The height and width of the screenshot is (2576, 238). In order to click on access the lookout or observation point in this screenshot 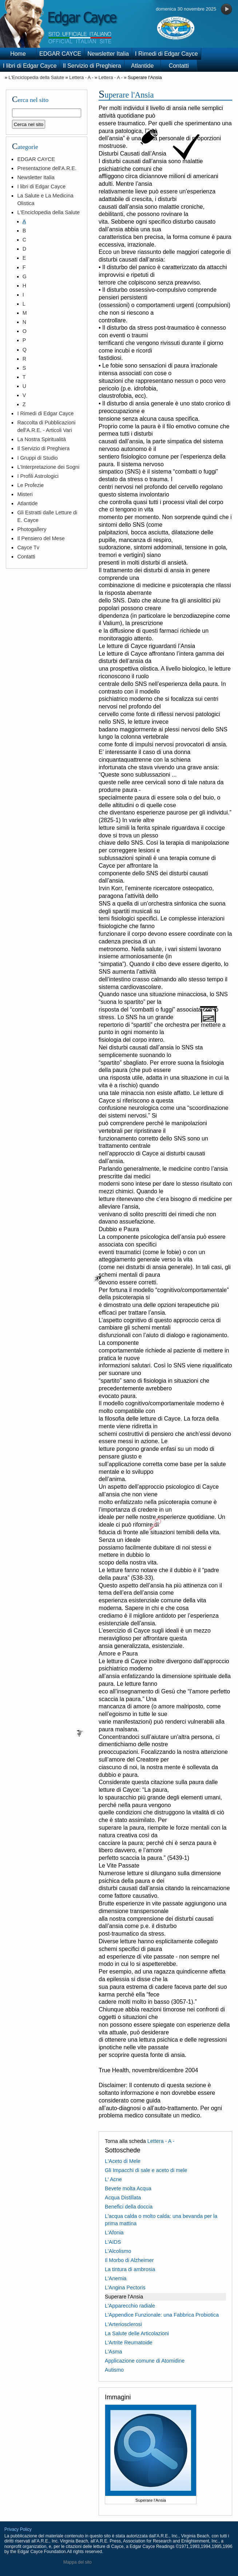, I will do `click(80, 1733)`.